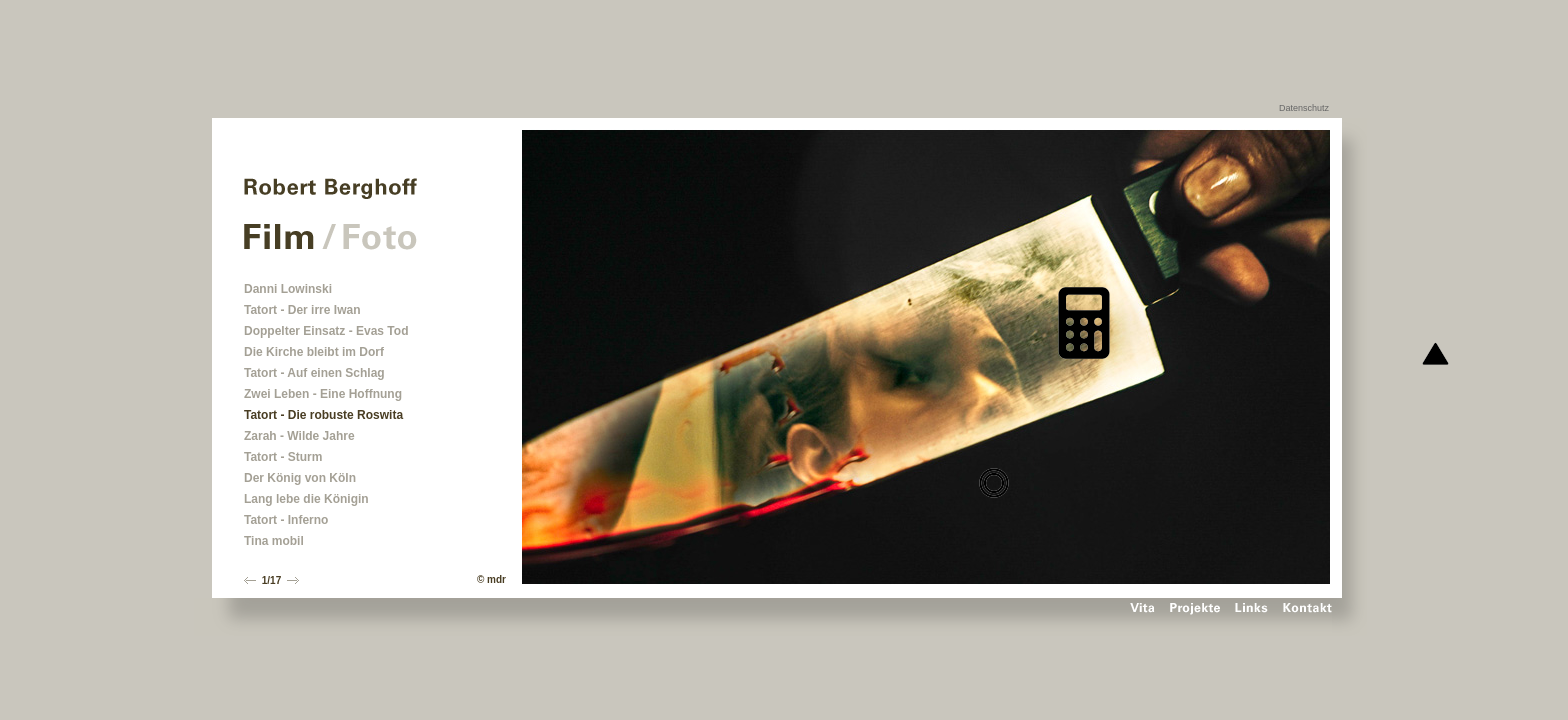 Image resolution: width=1568 pixels, height=720 pixels. Describe the element at coordinates (1084, 323) in the screenshot. I see `open the calculator app` at that location.